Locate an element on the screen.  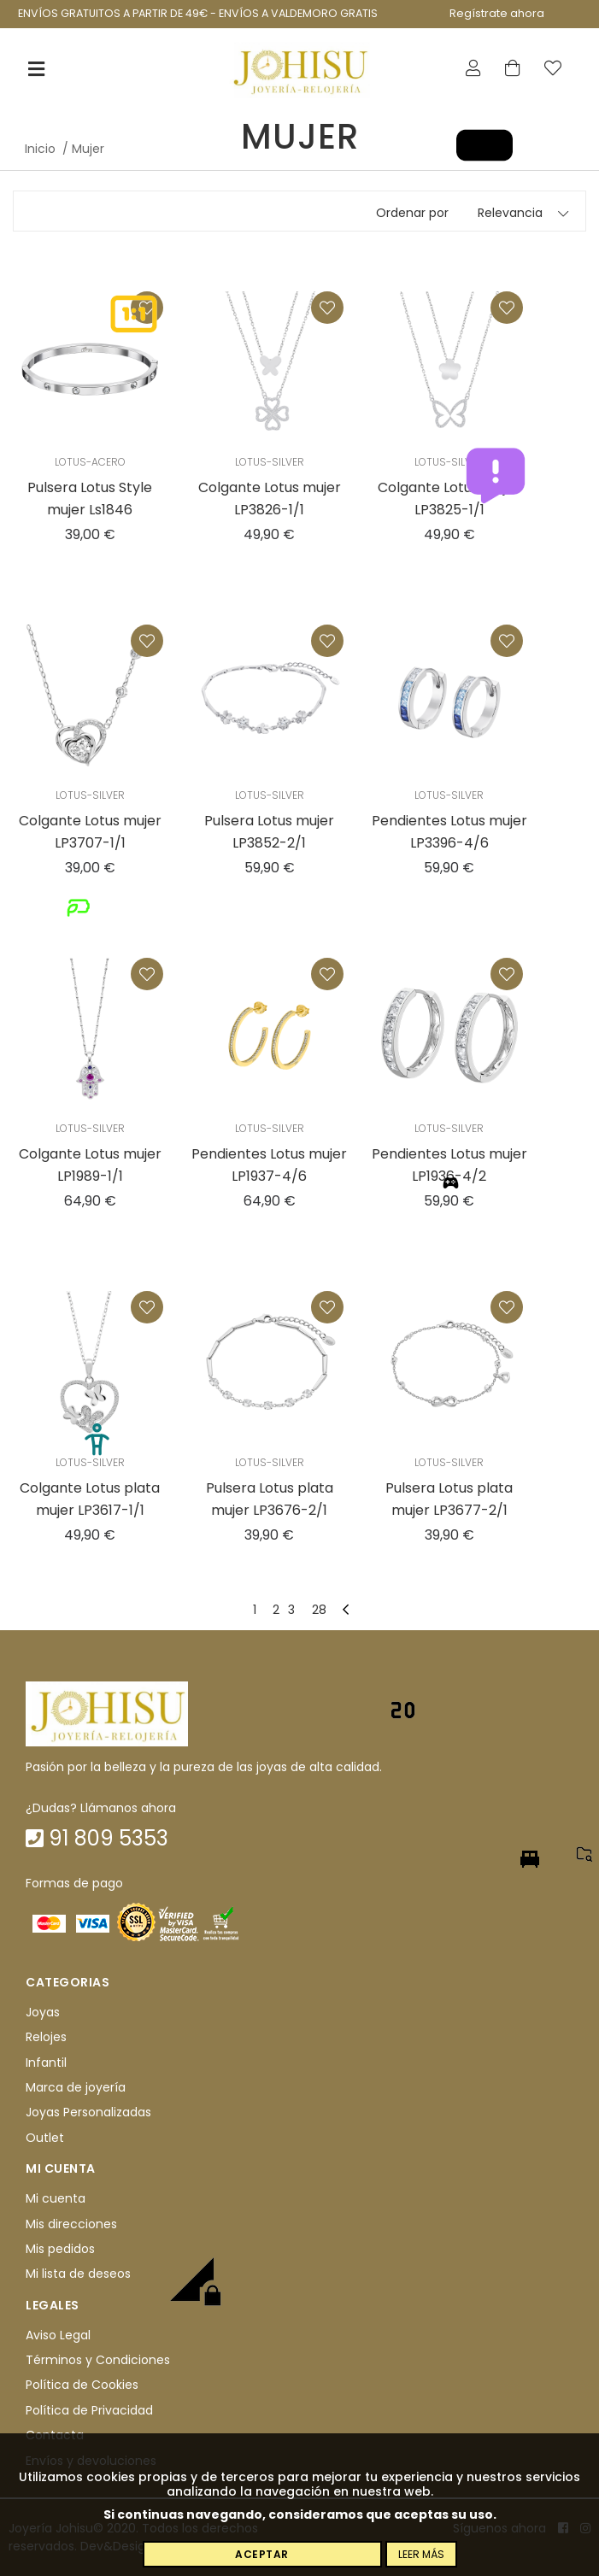
view male user profile is located at coordinates (97, 1440).